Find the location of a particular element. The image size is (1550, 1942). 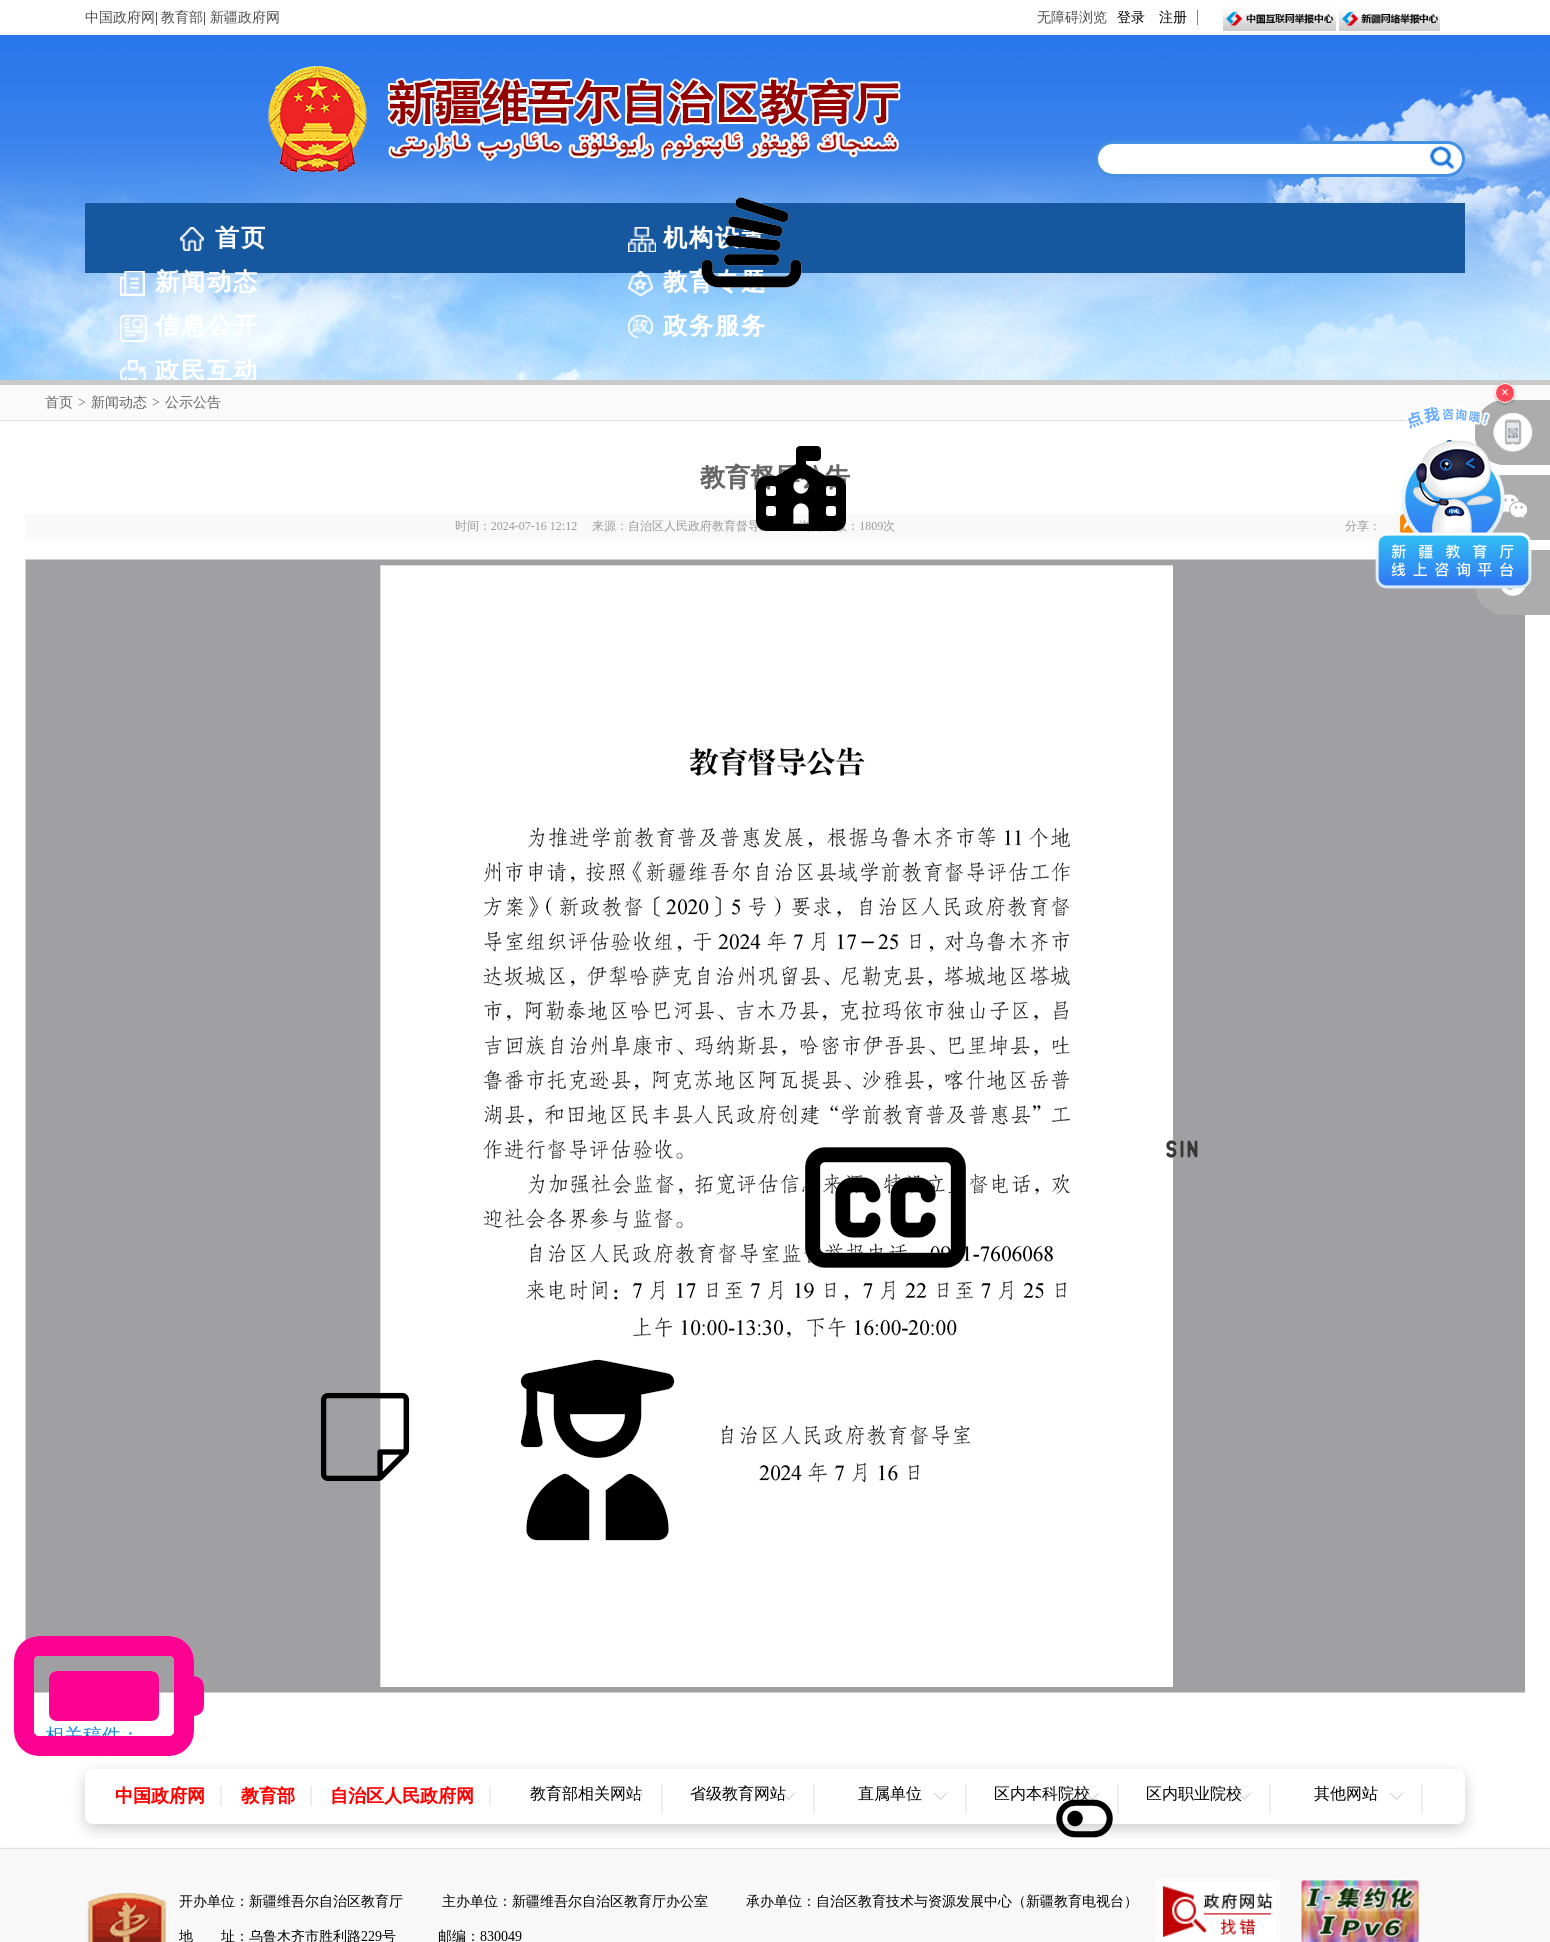

navigate to school or educational institution is located at coordinates (801, 491).